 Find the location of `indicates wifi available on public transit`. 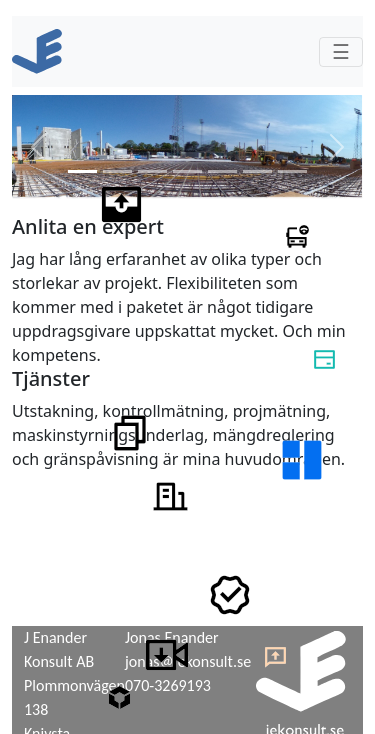

indicates wifi available on public transit is located at coordinates (297, 237).